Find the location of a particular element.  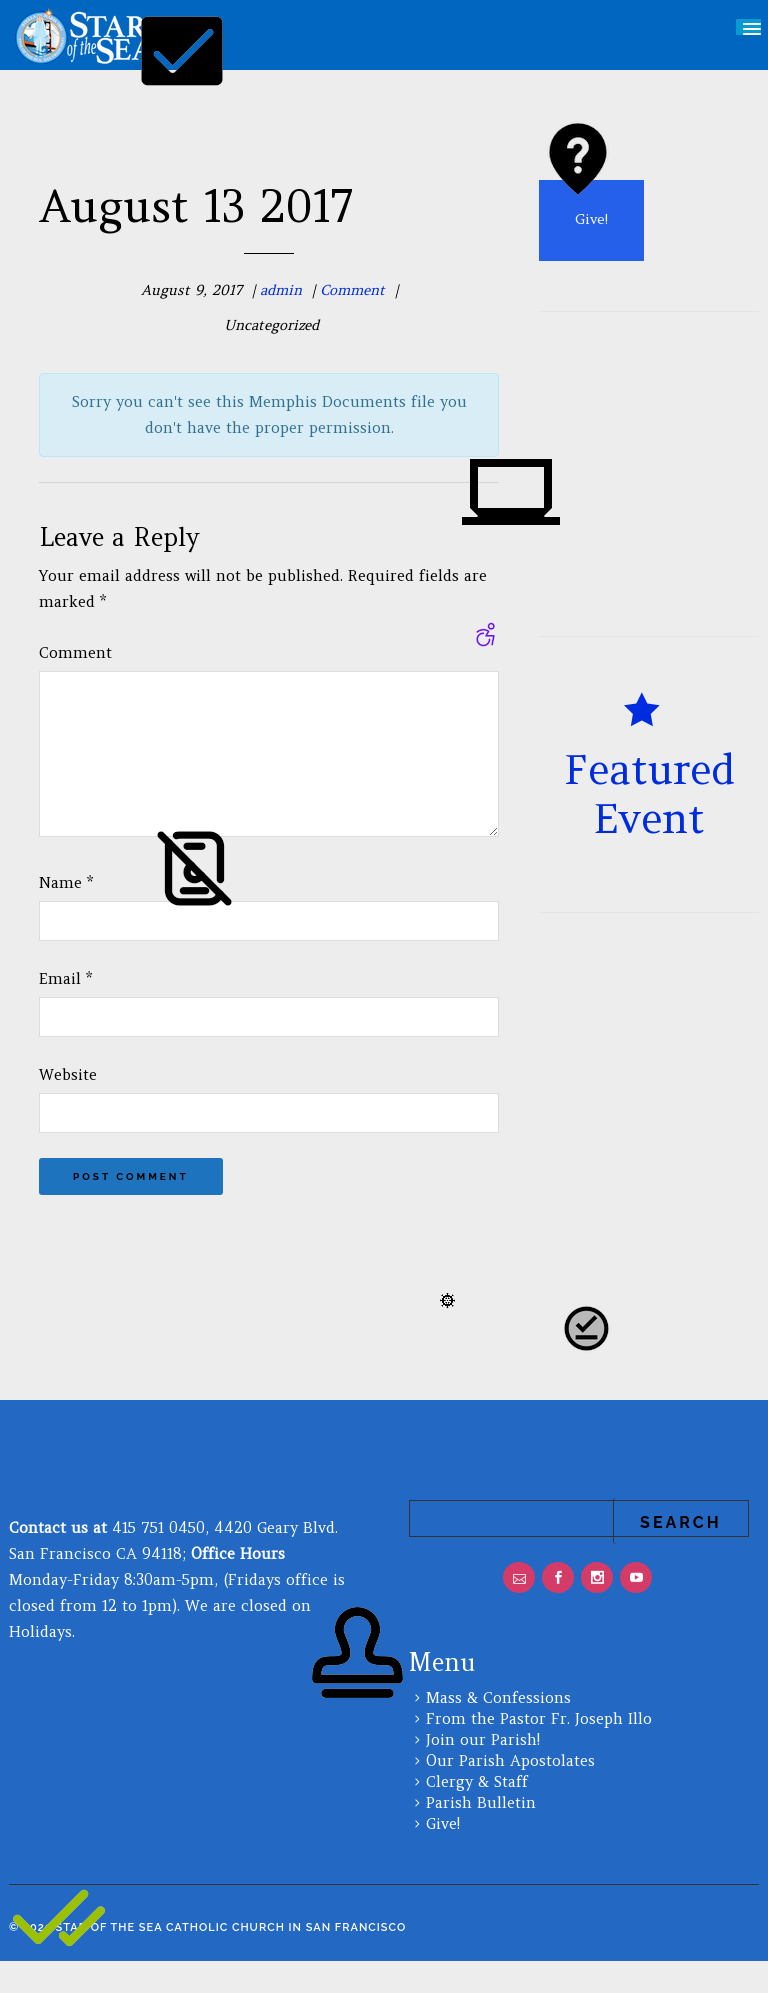

confirm or submit an action is located at coordinates (182, 51).